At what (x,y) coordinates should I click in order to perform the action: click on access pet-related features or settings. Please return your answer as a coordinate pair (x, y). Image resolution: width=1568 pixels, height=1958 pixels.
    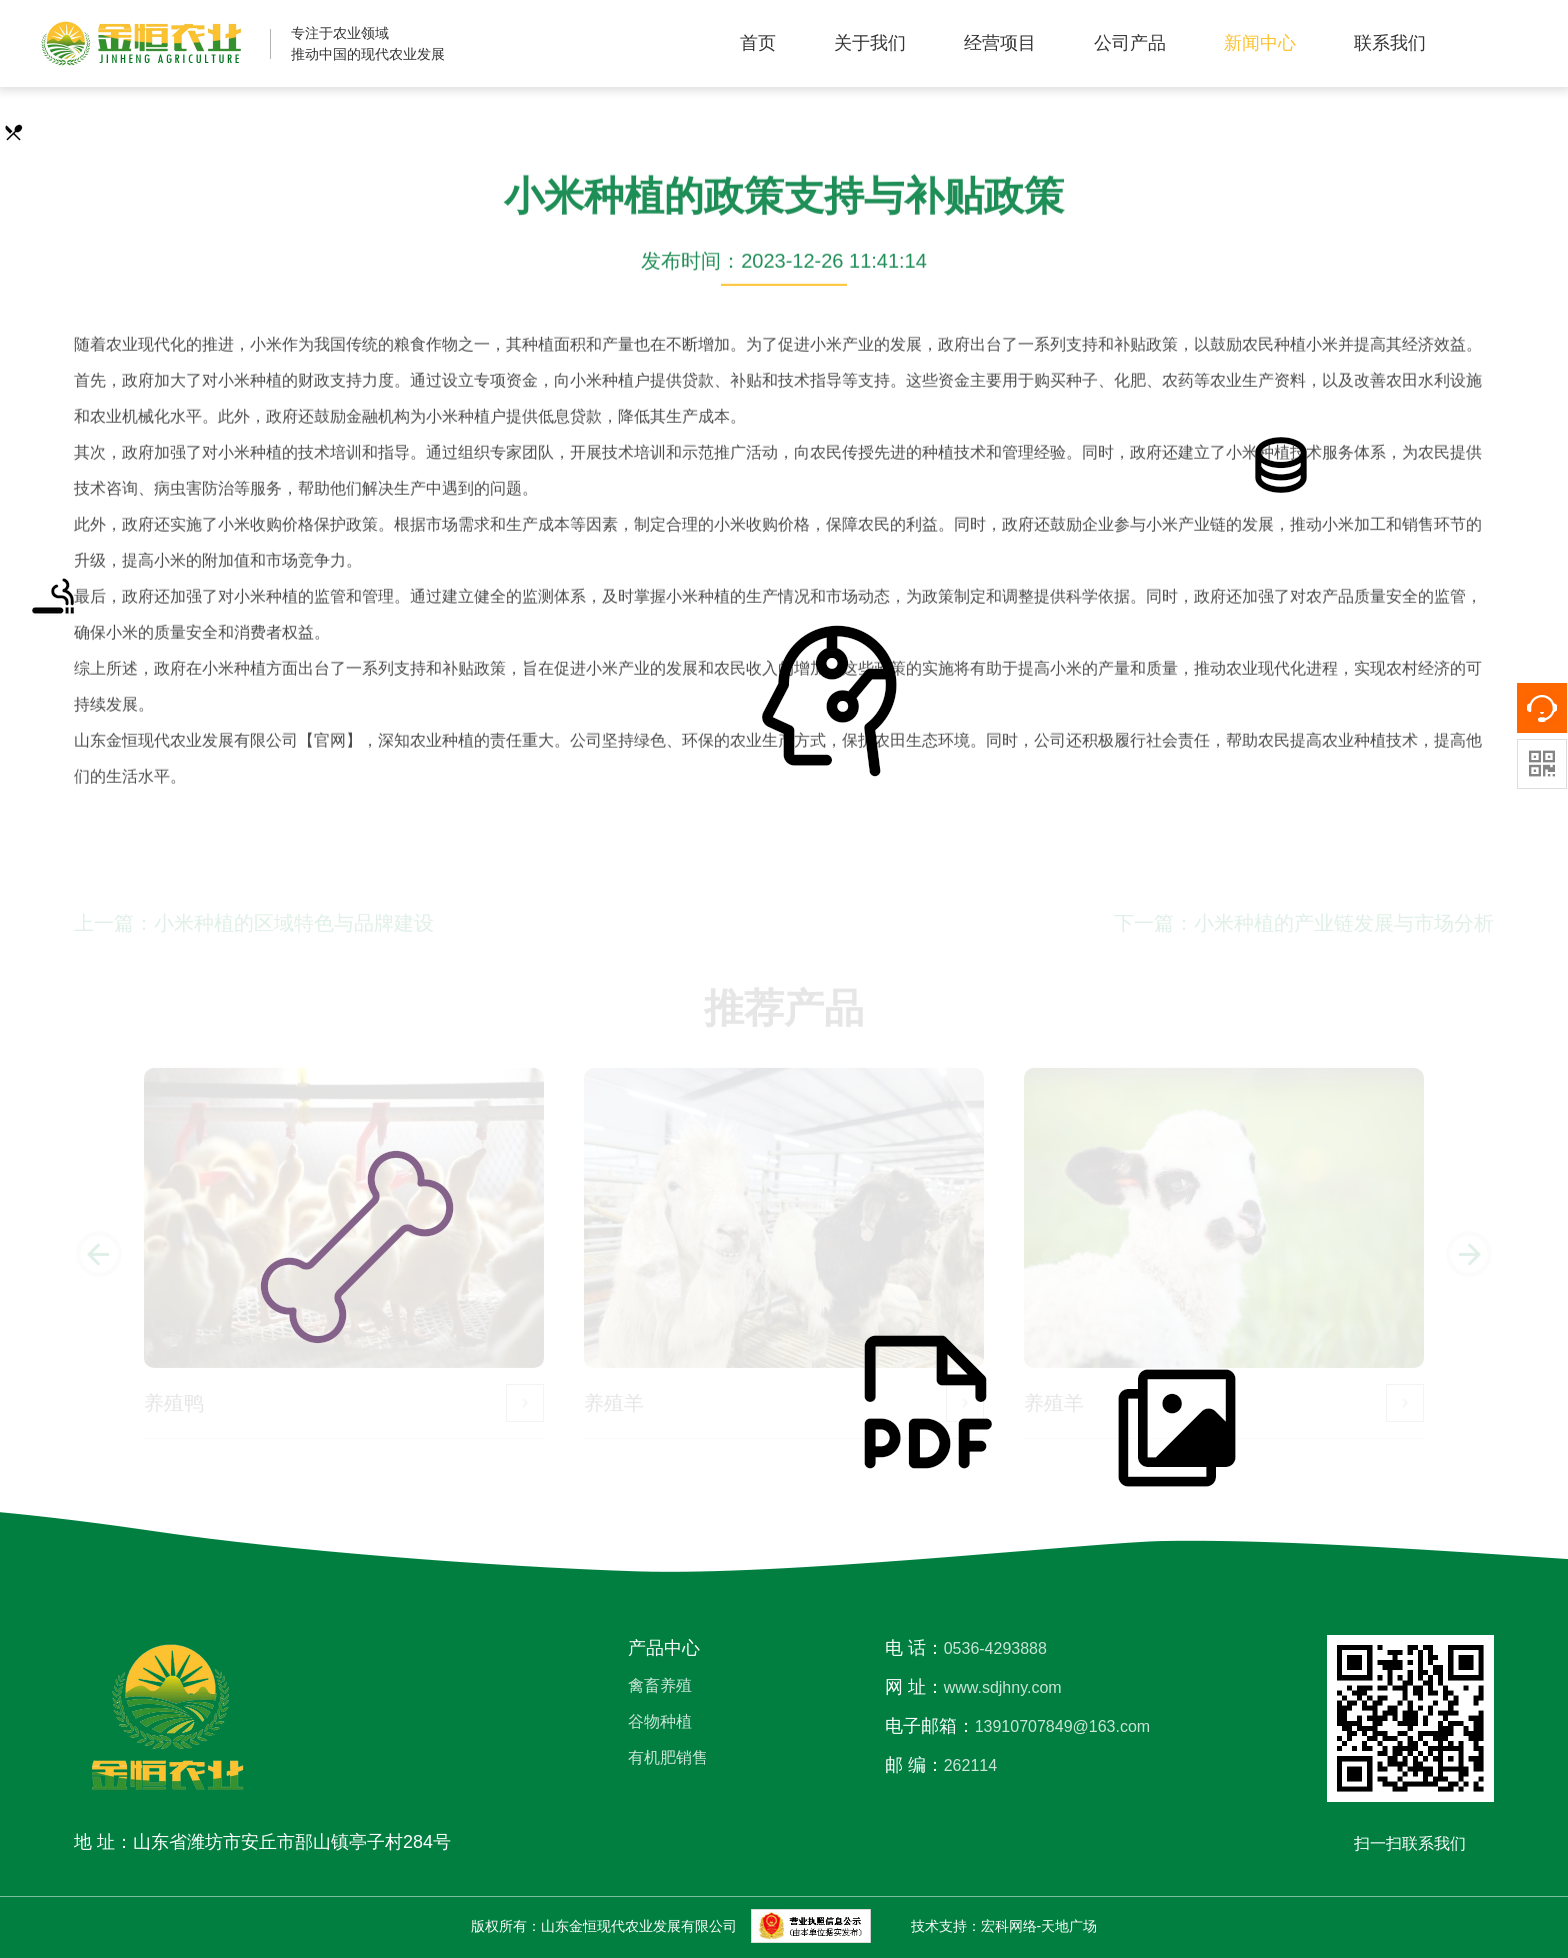
    Looking at the image, I should click on (357, 1247).